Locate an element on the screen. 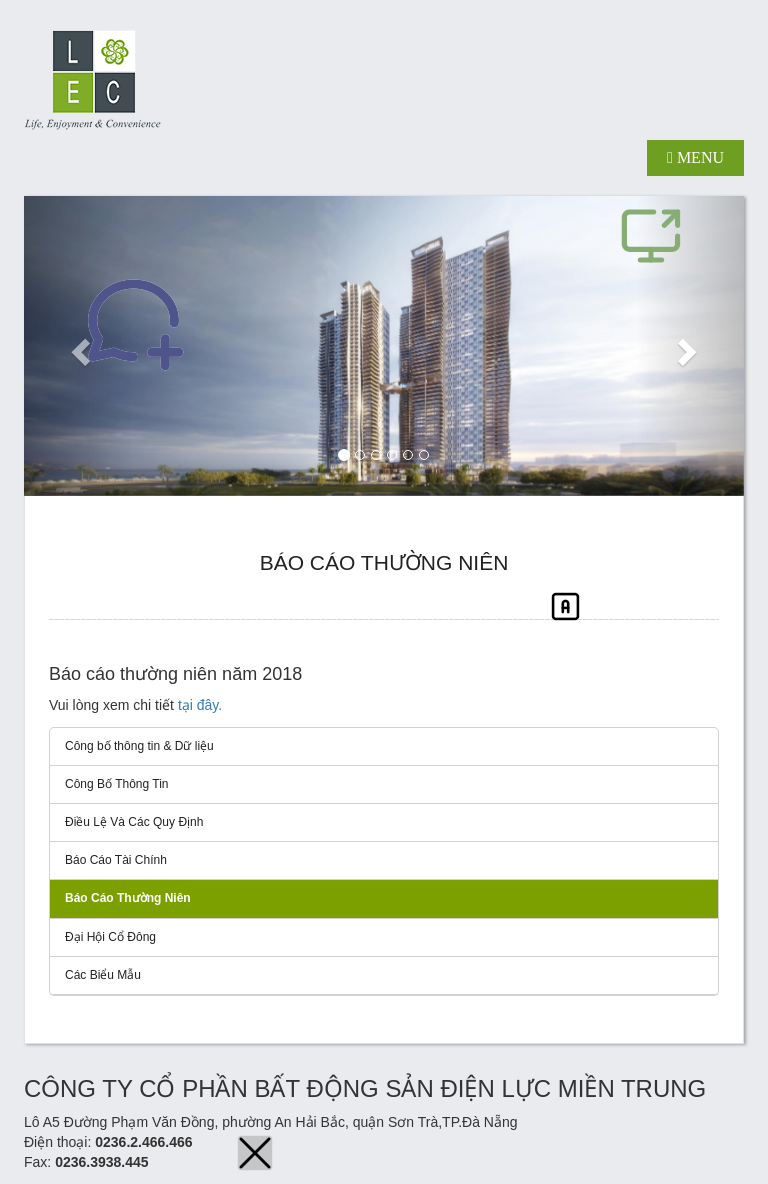 This screenshot has height=1184, width=768. share your screen with others is located at coordinates (651, 236).